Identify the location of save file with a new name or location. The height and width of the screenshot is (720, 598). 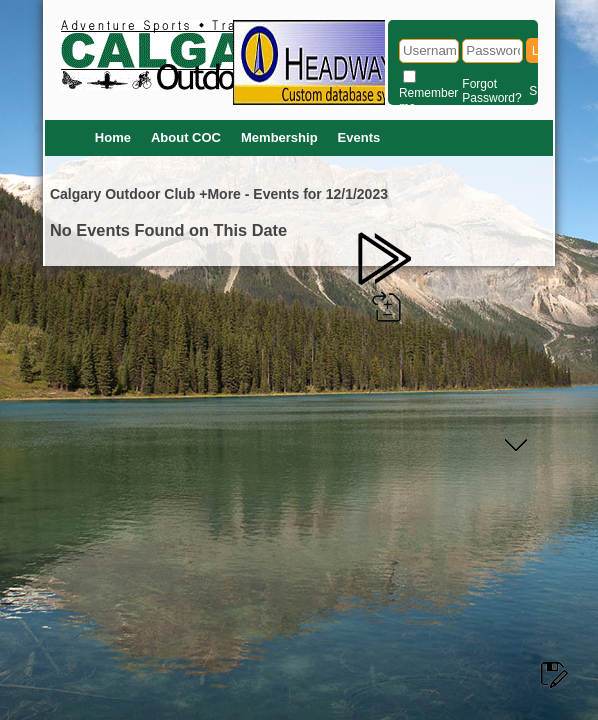
(554, 675).